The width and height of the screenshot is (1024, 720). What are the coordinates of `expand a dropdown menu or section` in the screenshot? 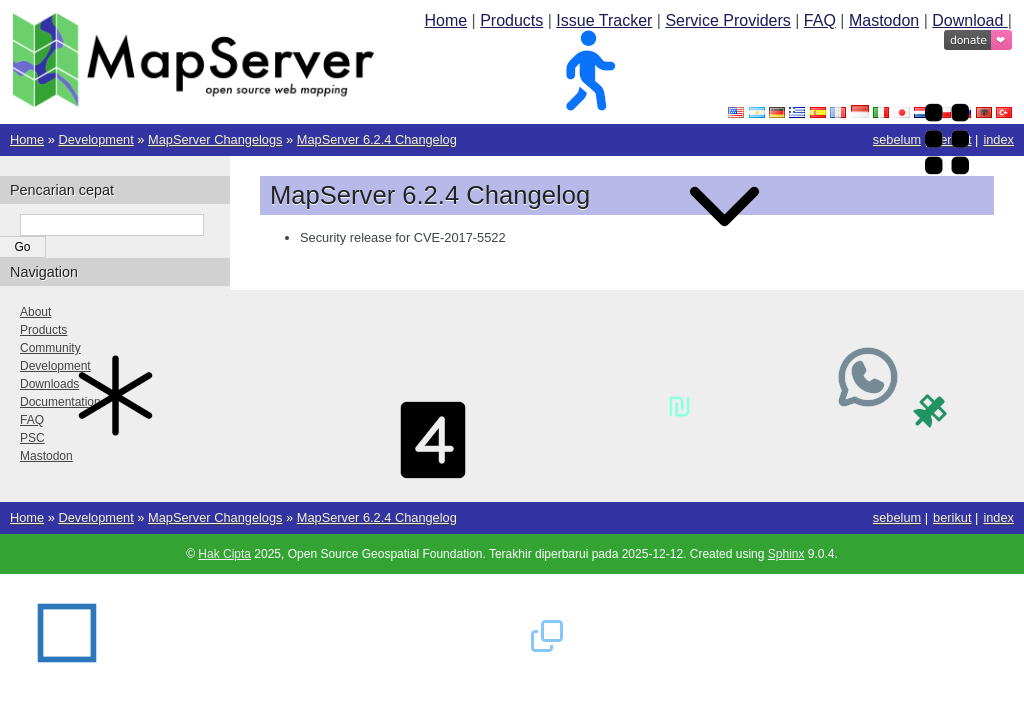 It's located at (724, 201).